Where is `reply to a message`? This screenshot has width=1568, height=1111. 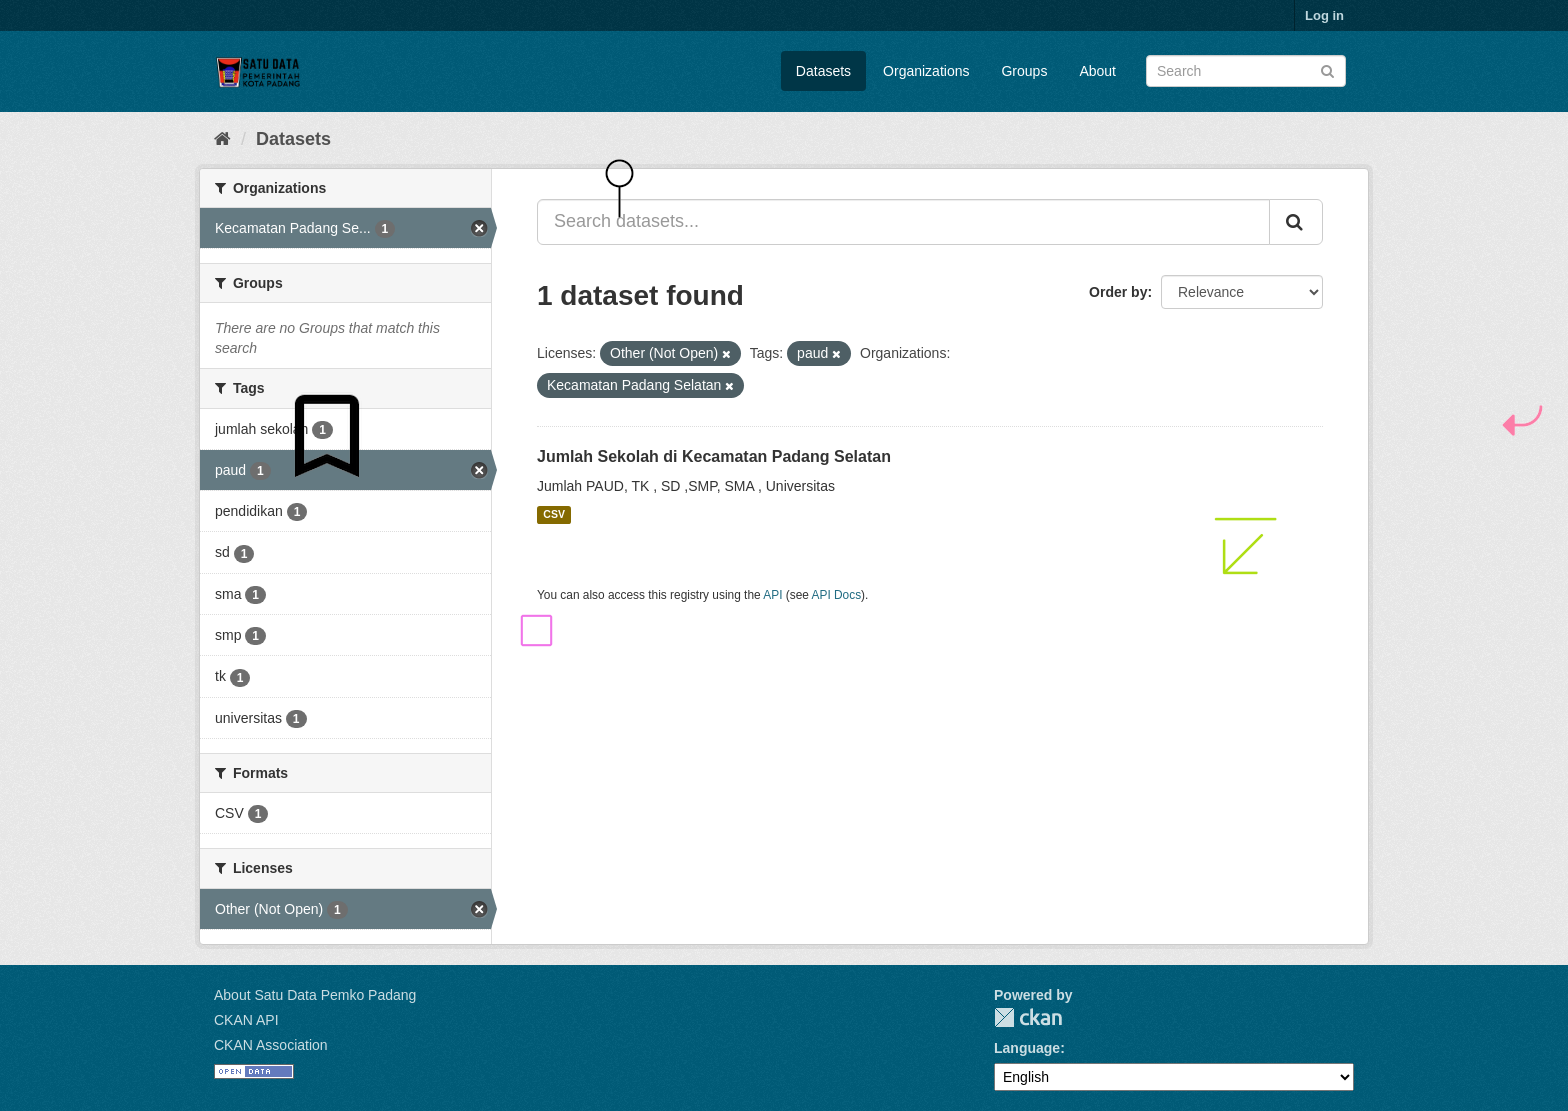
reply to a message is located at coordinates (1522, 420).